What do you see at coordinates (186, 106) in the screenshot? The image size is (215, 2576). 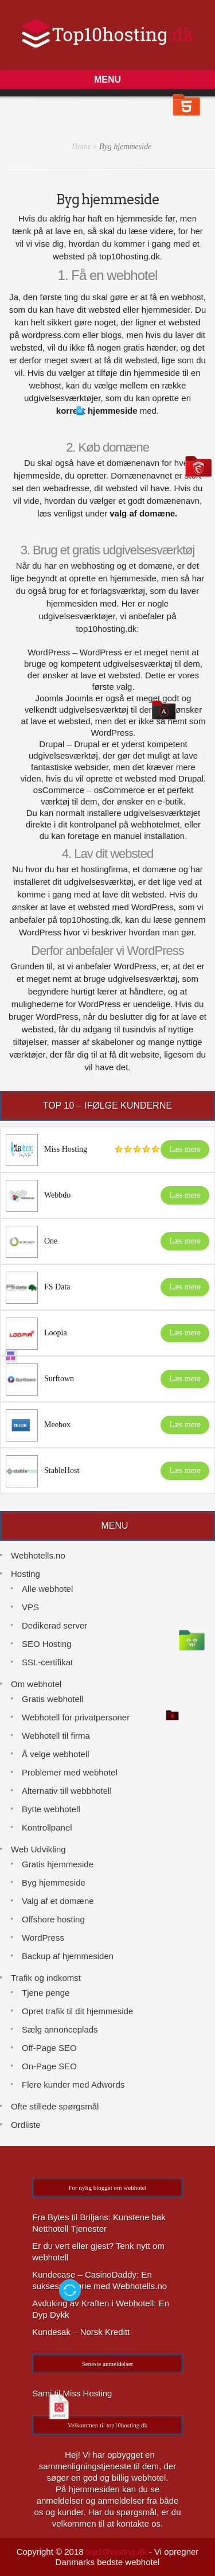 I see `open folder containing HTML files` at bounding box center [186, 106].